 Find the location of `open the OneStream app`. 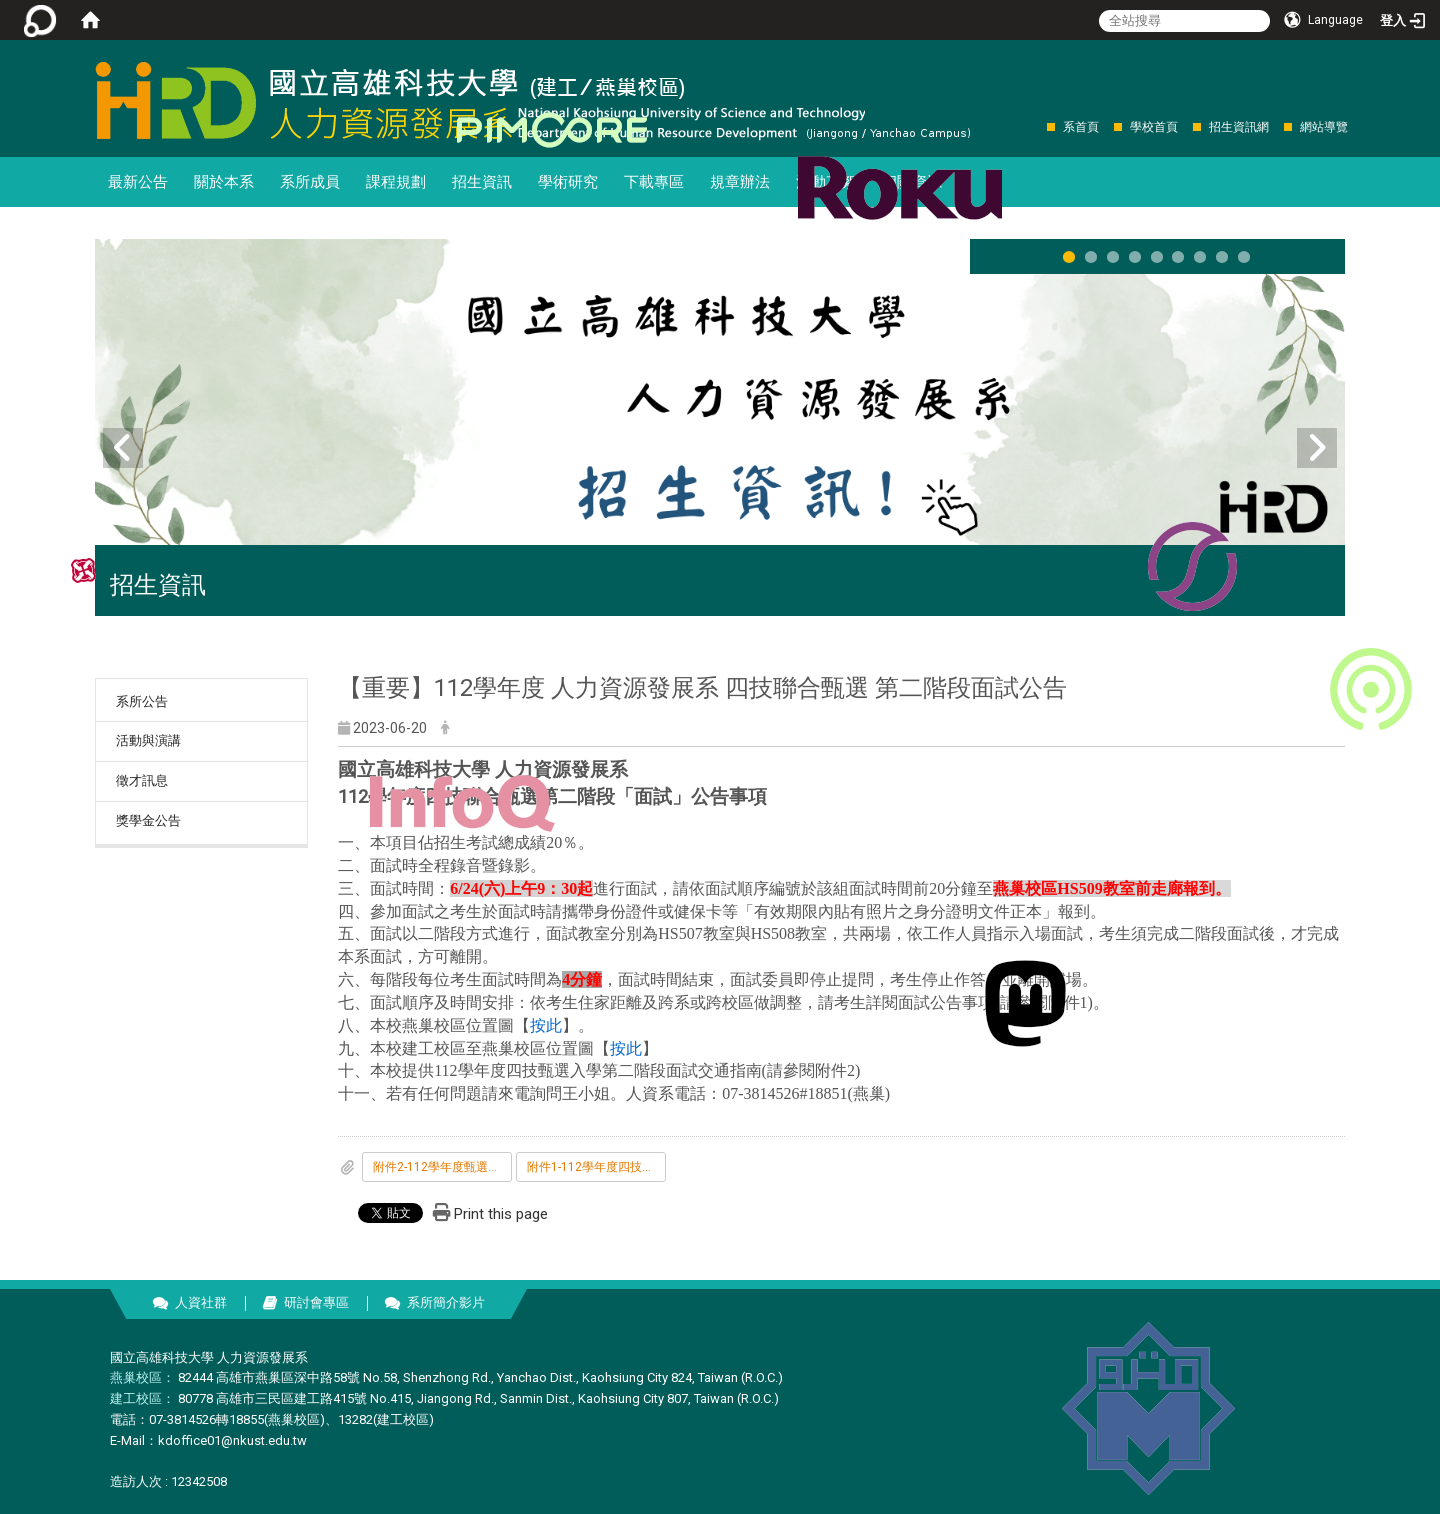

open the OneStream app is located at coordinates (1192, 566).